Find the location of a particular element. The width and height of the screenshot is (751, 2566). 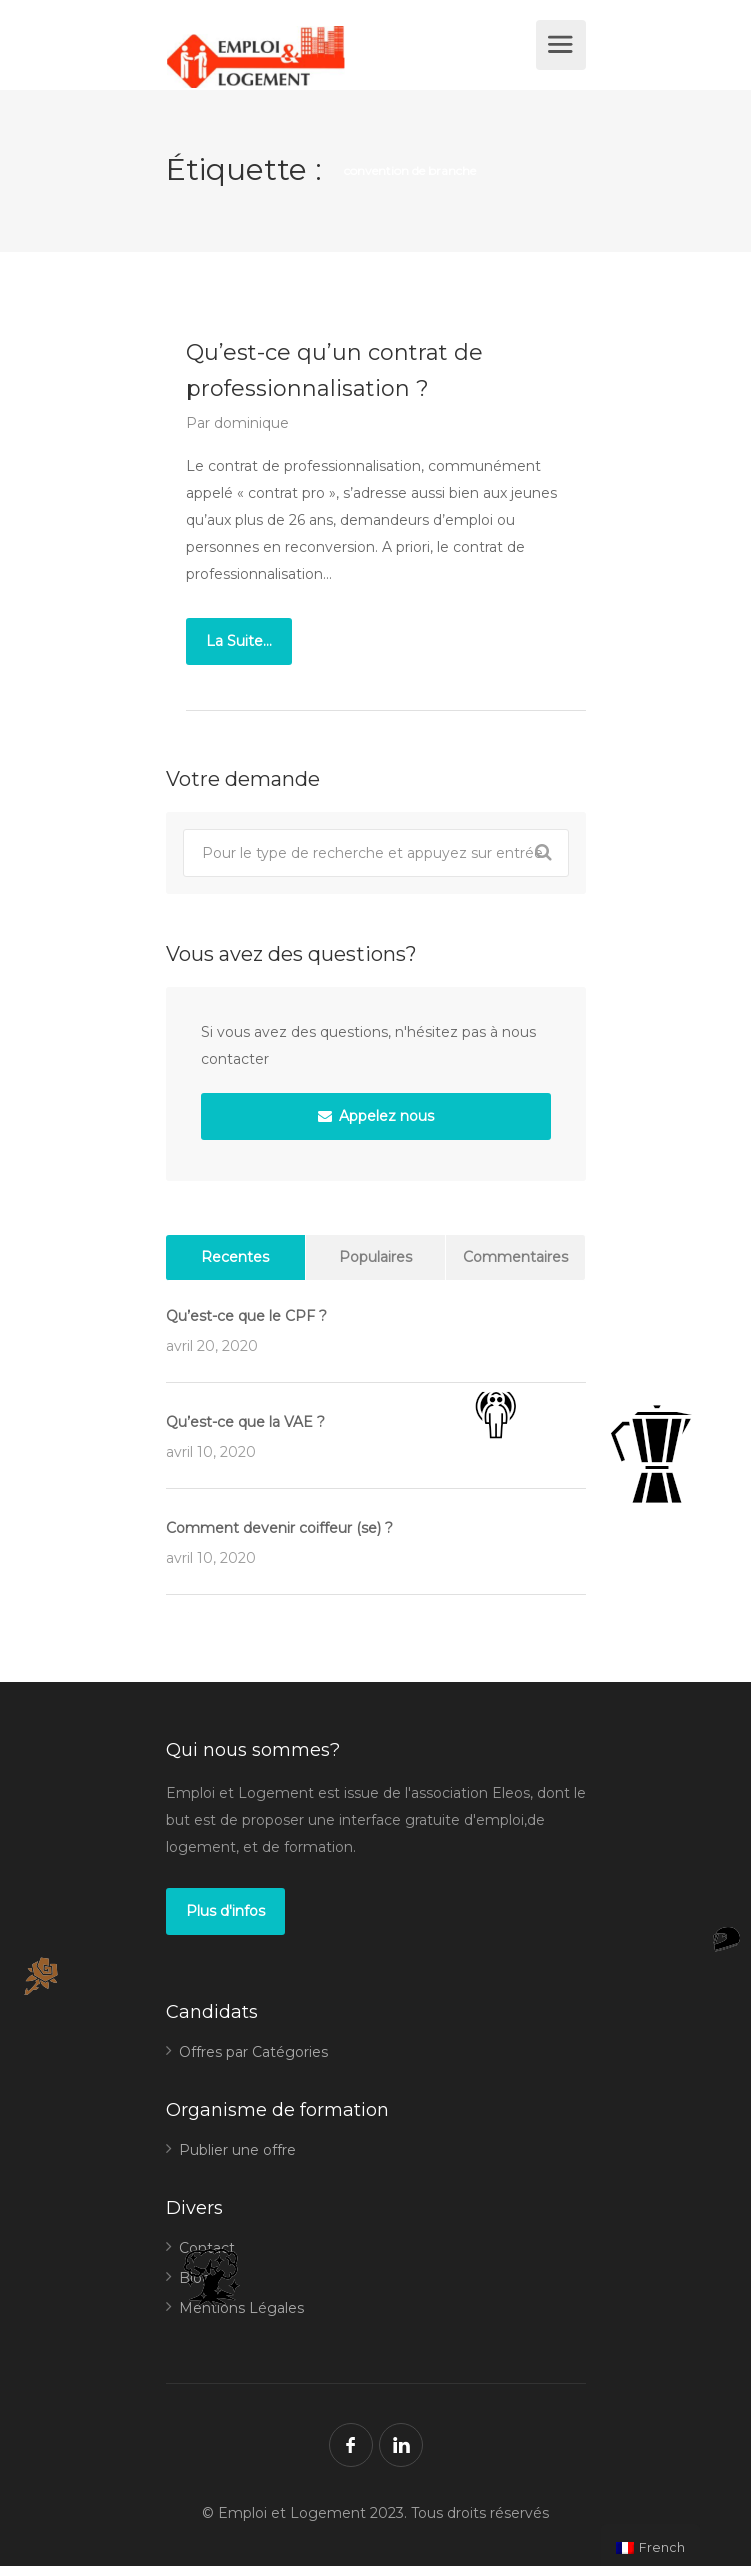

holy oak tree icon for fantasy or RPG game element is located at coordinates (212, 2277).